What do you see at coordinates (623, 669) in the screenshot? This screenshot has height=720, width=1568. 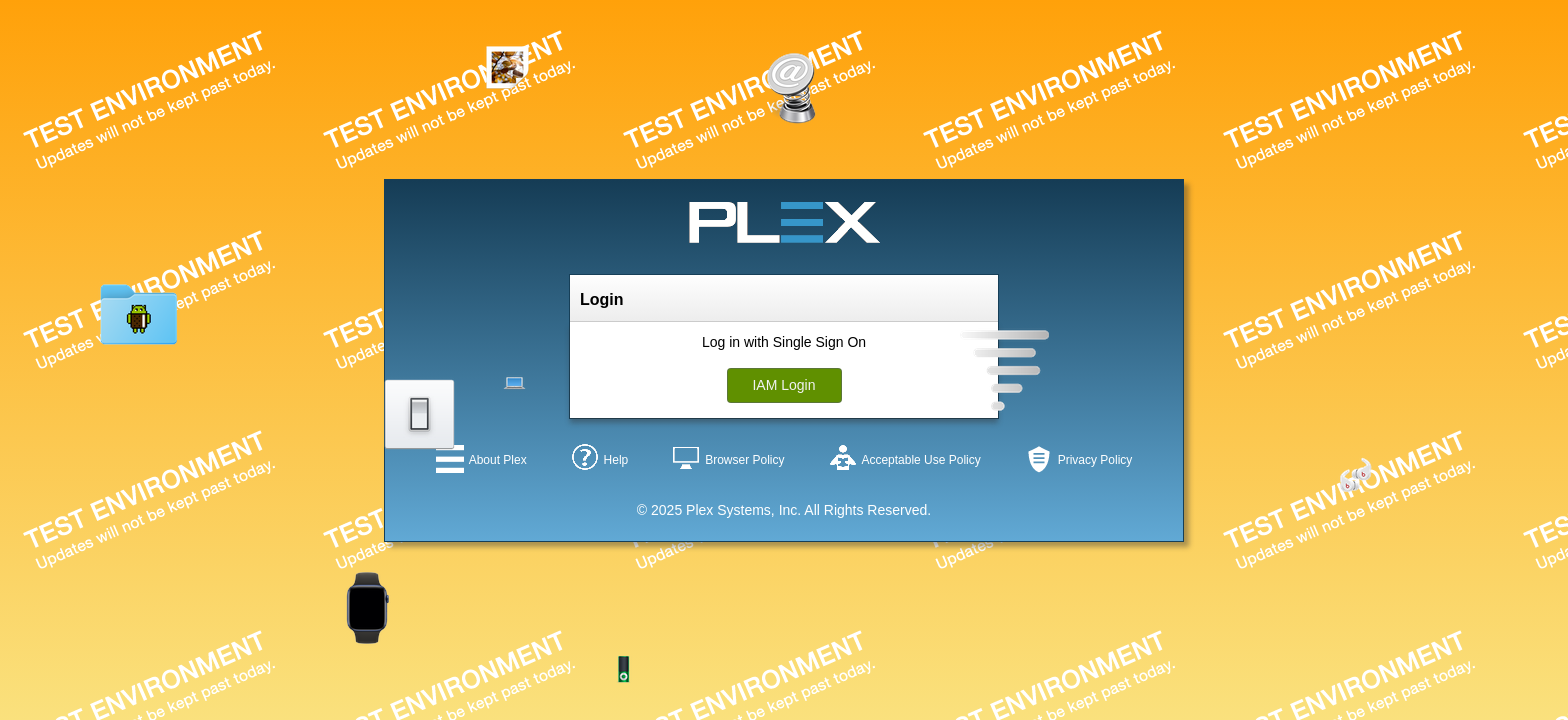 I see `iPod nano device in green` at bounding box center [623, 669].